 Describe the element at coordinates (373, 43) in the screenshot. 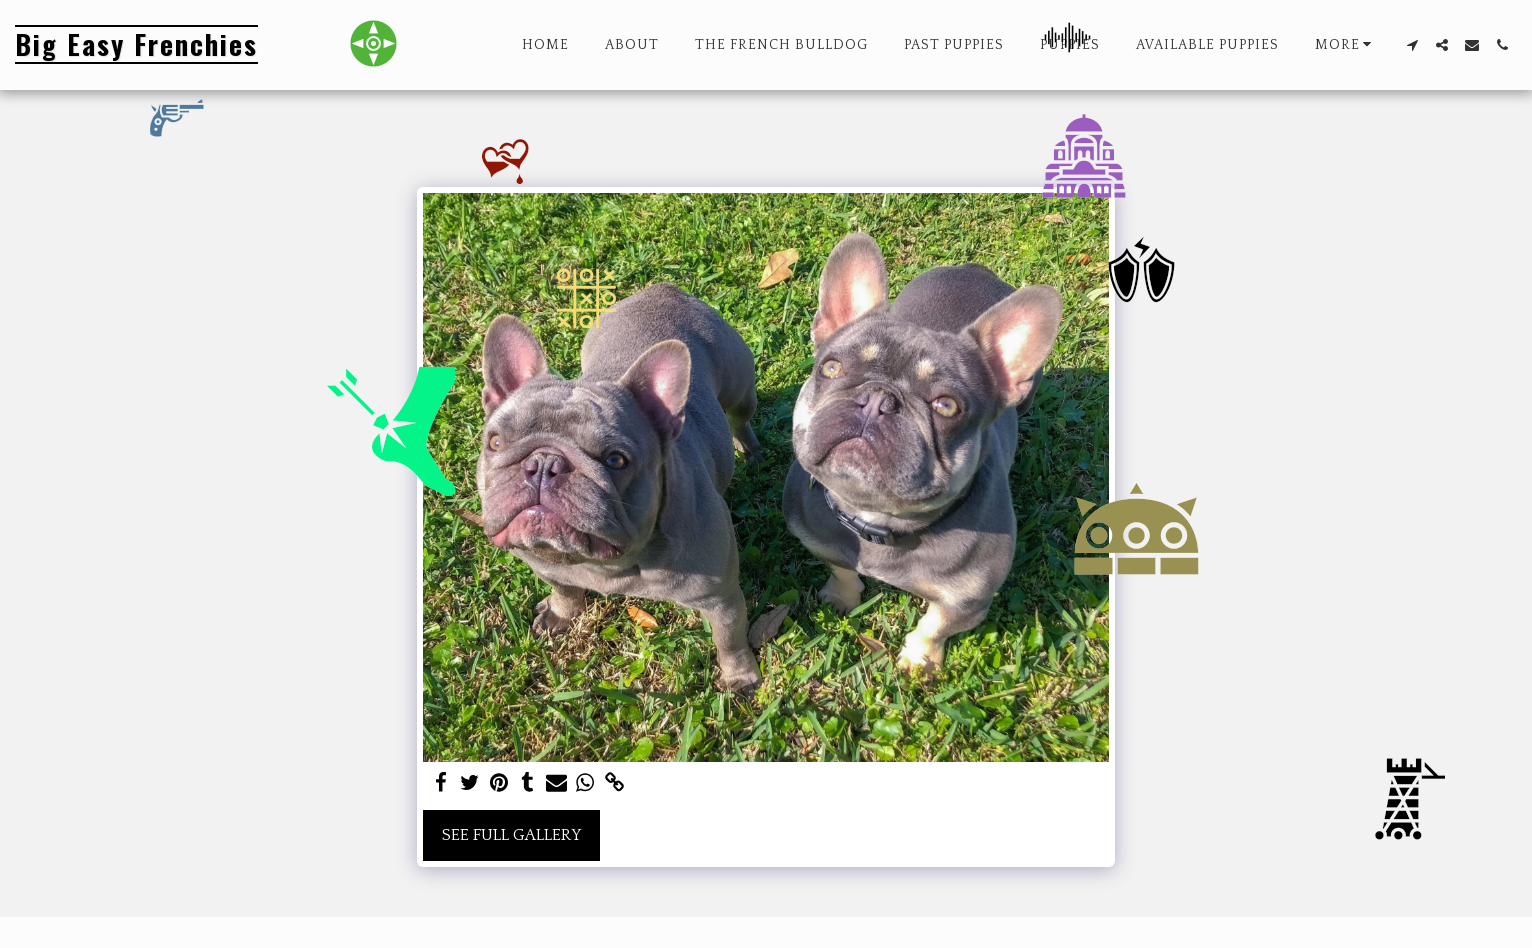

I see `navigate or pan in multiple directions` at that location.